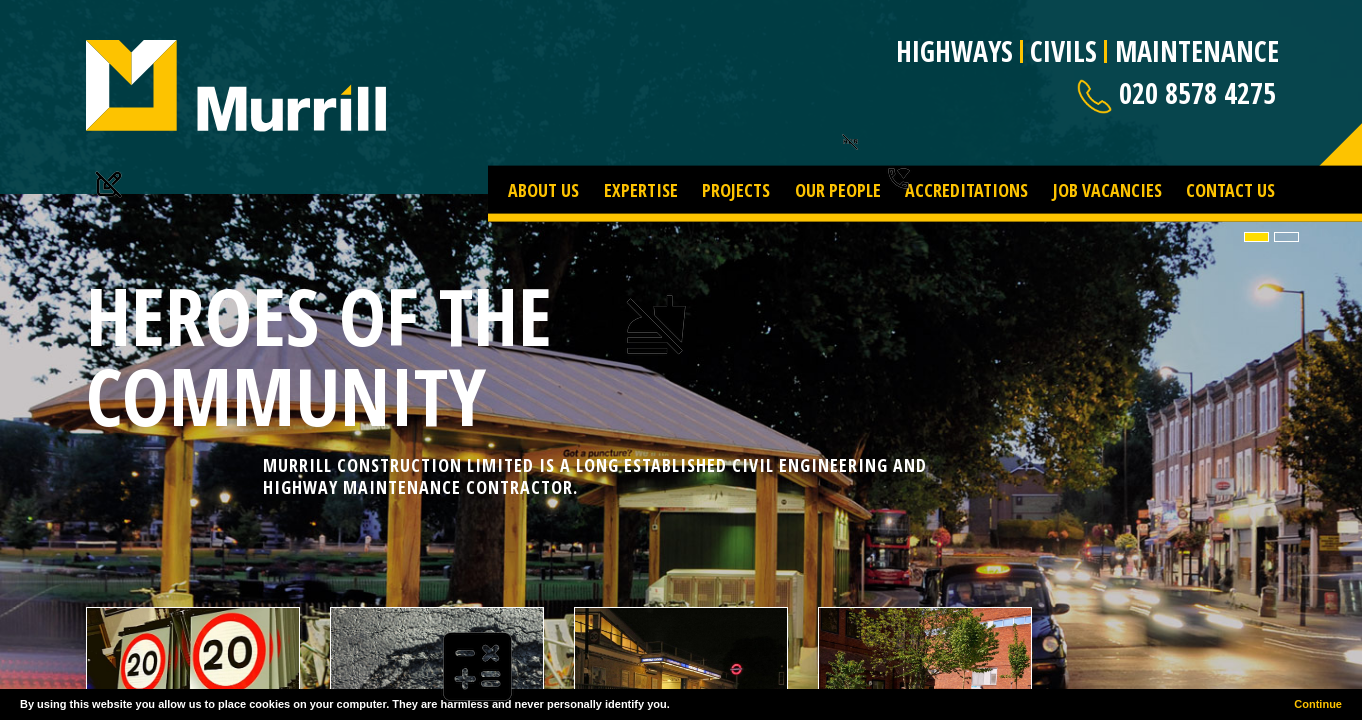 The width and height of the screenshot is (1362, 720). Describe the element at coordinates (477, 666) in the screenshot. I see `open the calculator app` at that location.